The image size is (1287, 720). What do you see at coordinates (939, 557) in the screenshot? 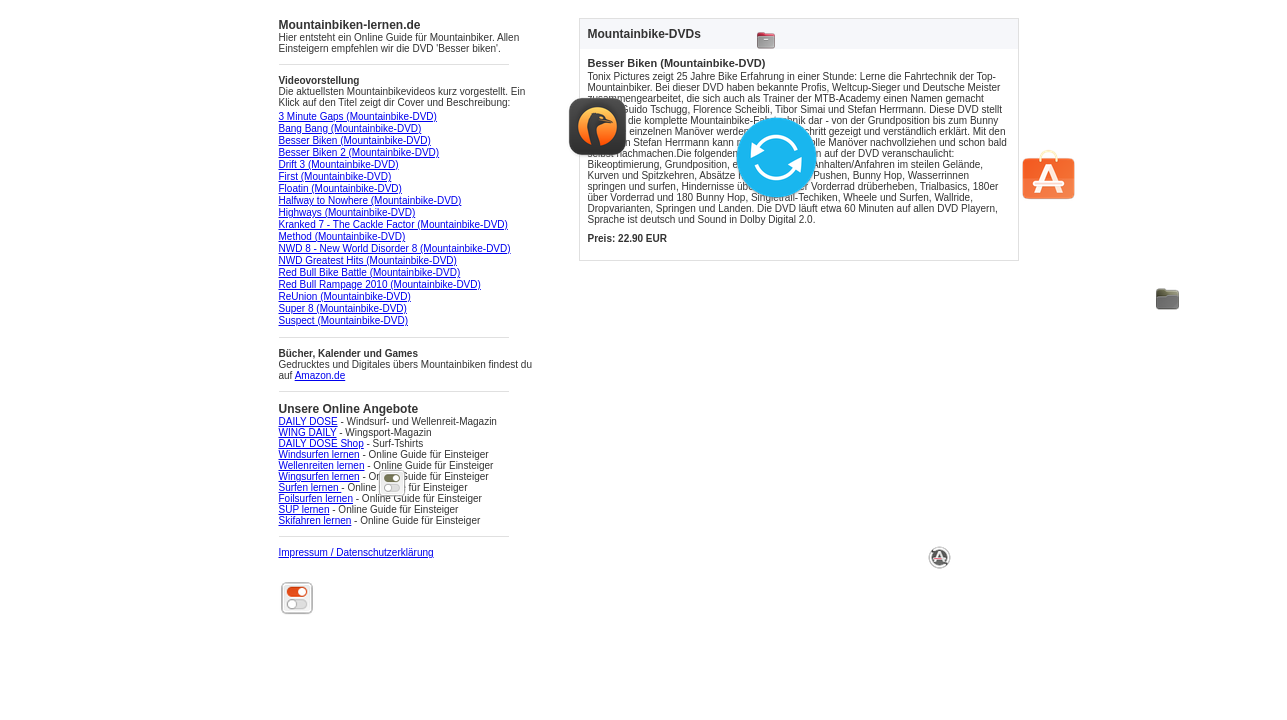
I see `check for system software updates` at bounding box center [939, 557].